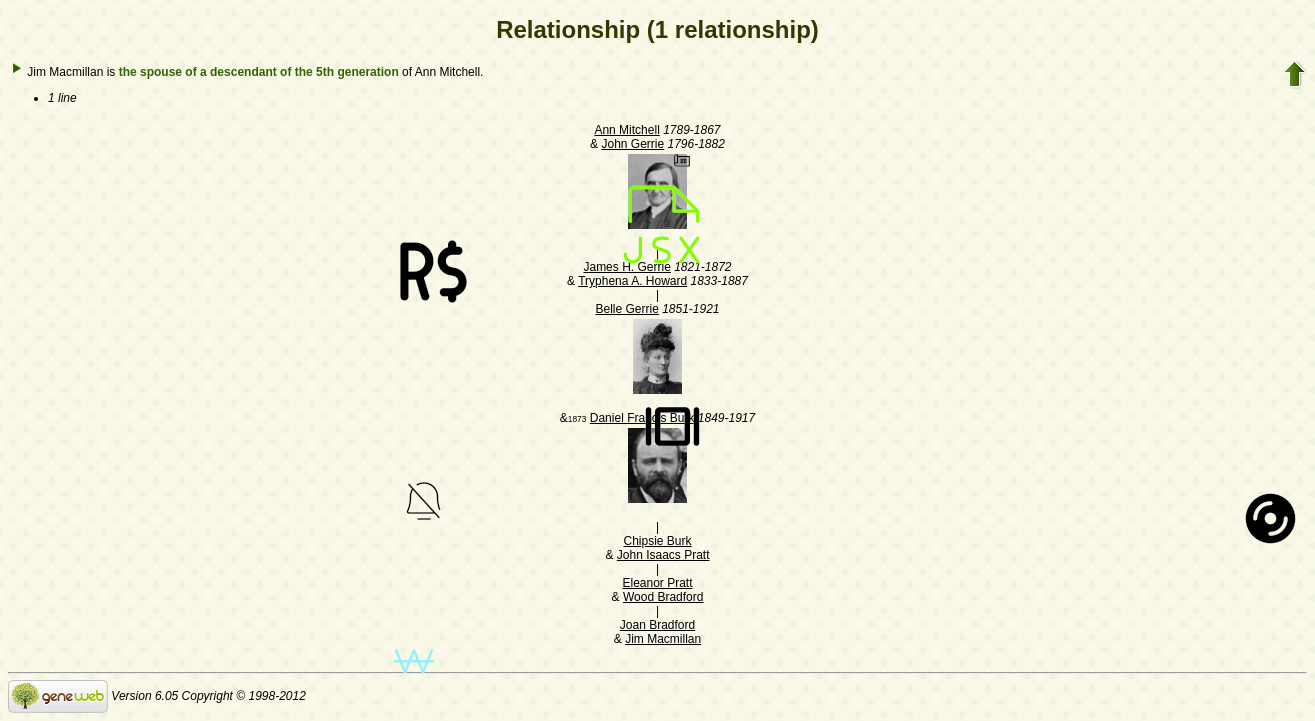 The width and height of the screenshot is (1315, 721). What do you see at coordinates (433, 271) in the screenshot?
I see `indicates brazilian real (BRL) currency` at bounding box center [433, 271].